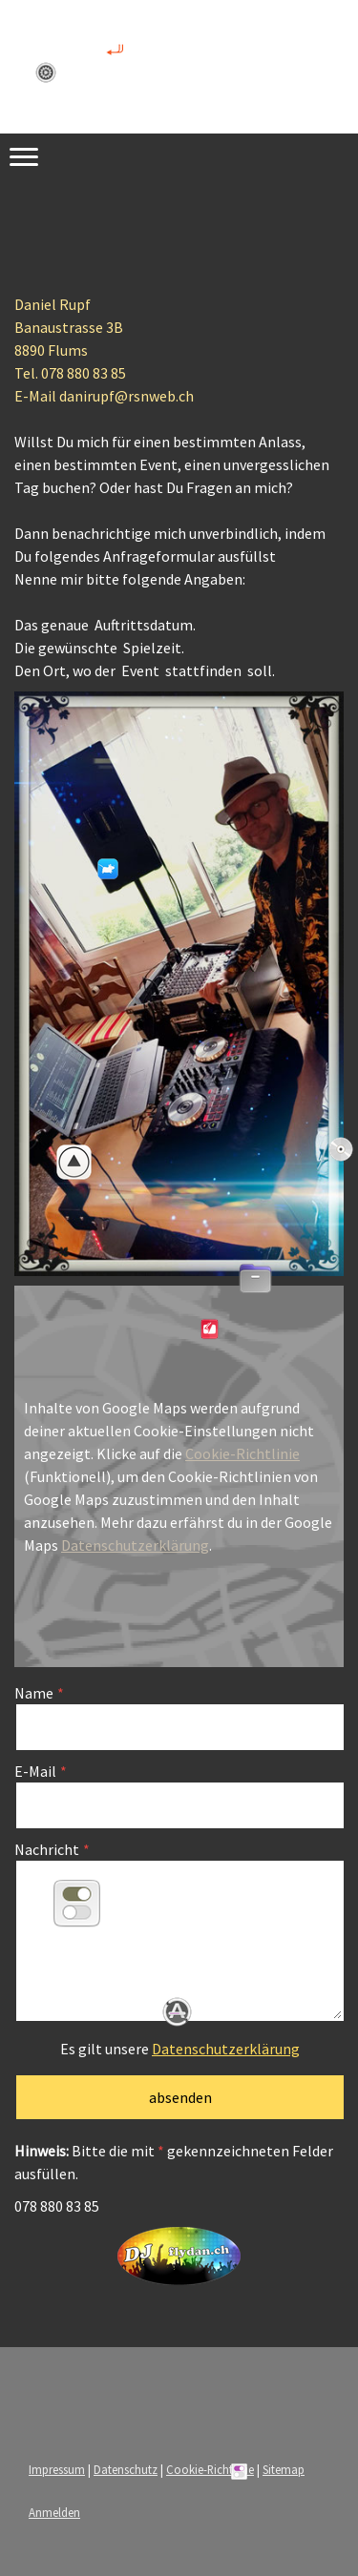 This screenshot has width=358, height=2576. Describe the element at coordinates (76, 1903) in the screenshot. I see `open desktop preferences or settings` at that location.